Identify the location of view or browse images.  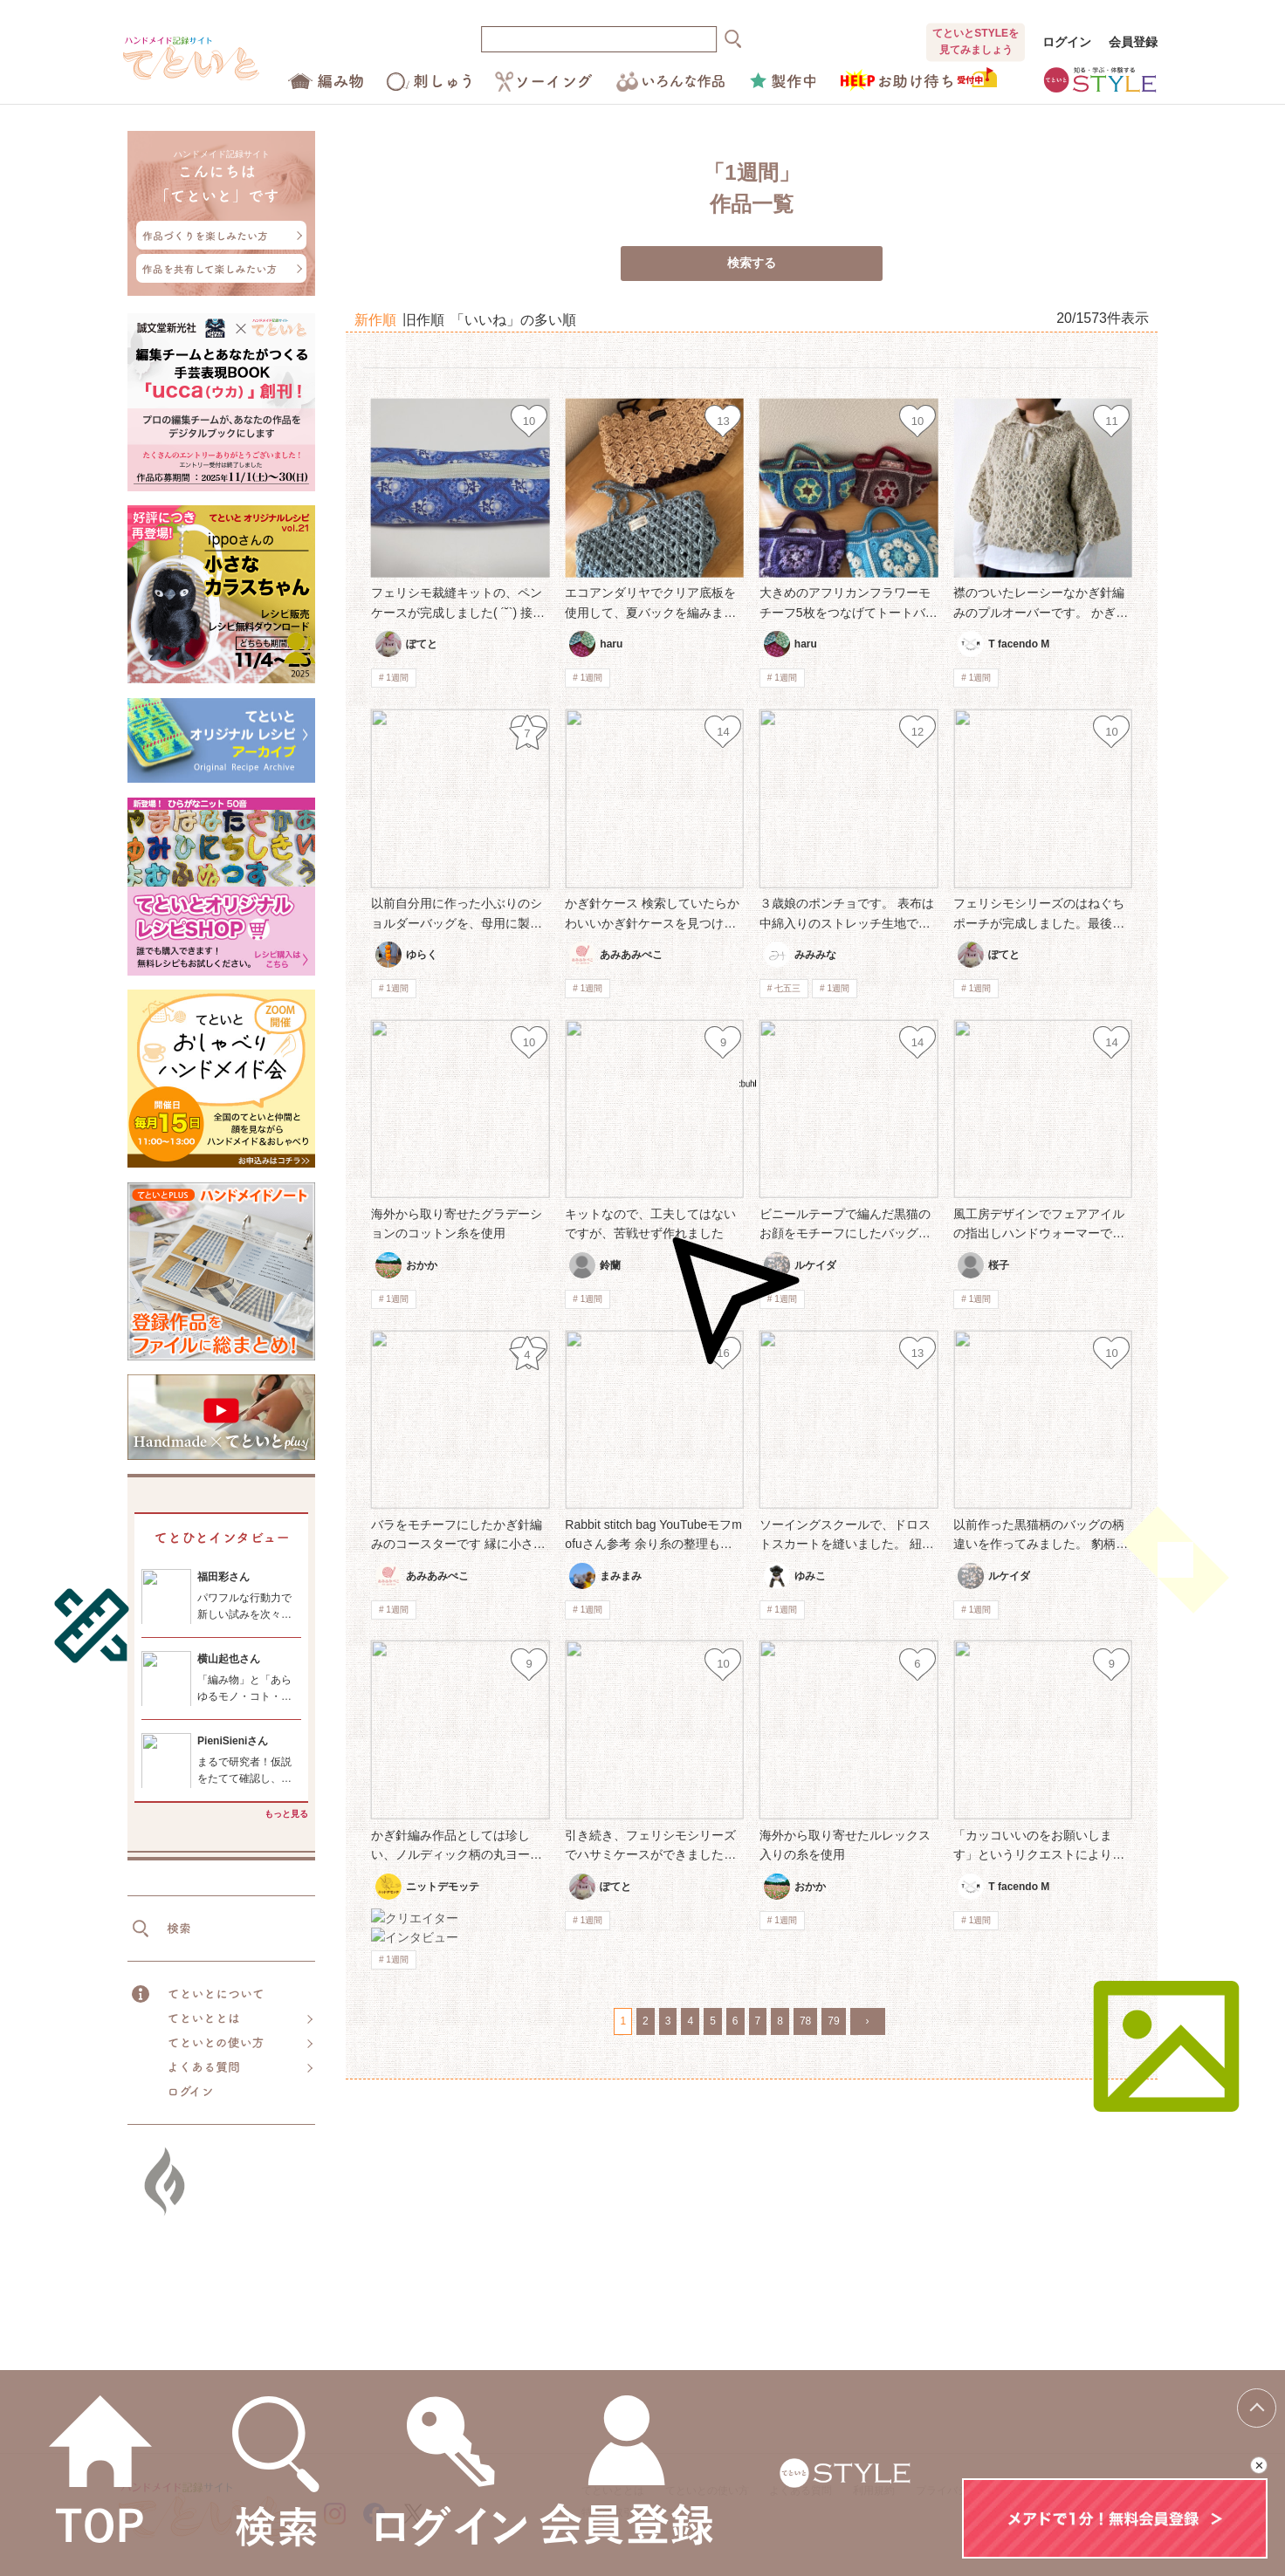
(1166, 2046).